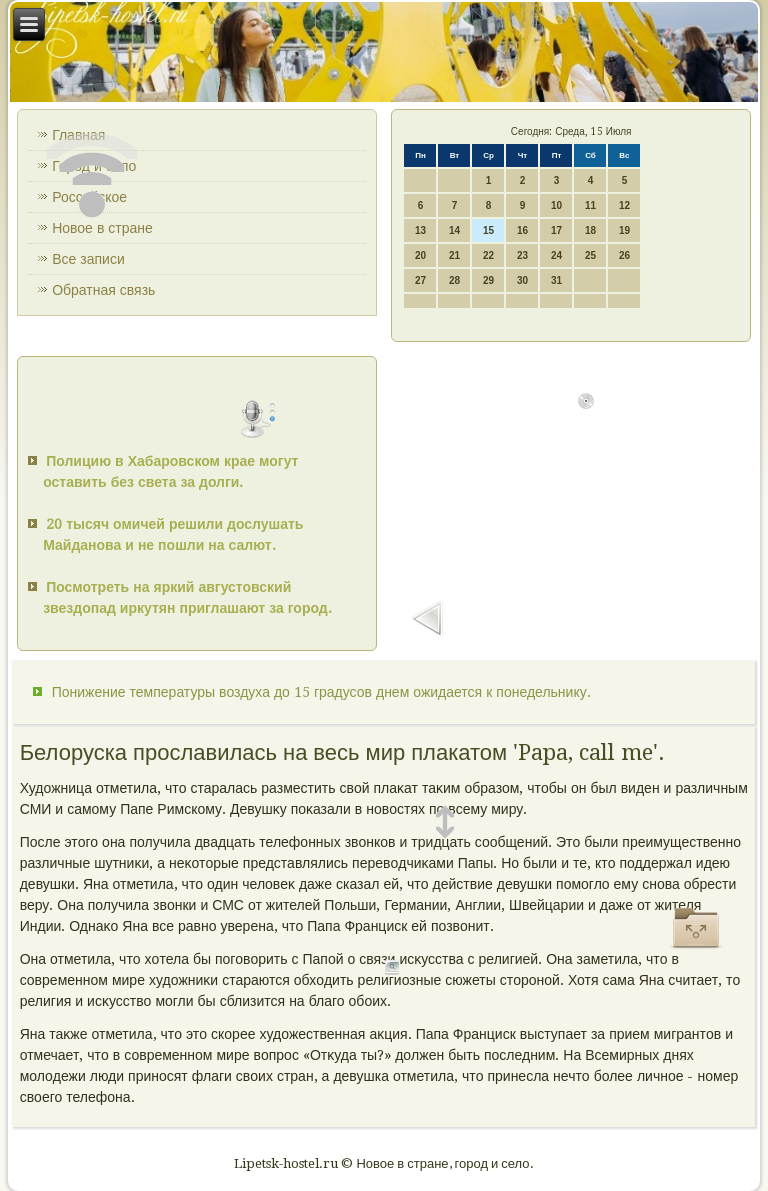 This screenshot has width=768, height=1191. What do you see at coordinates (392, 967) in the screenshot?
I see `open search preferences or settings` at bounding box center [392, 967].